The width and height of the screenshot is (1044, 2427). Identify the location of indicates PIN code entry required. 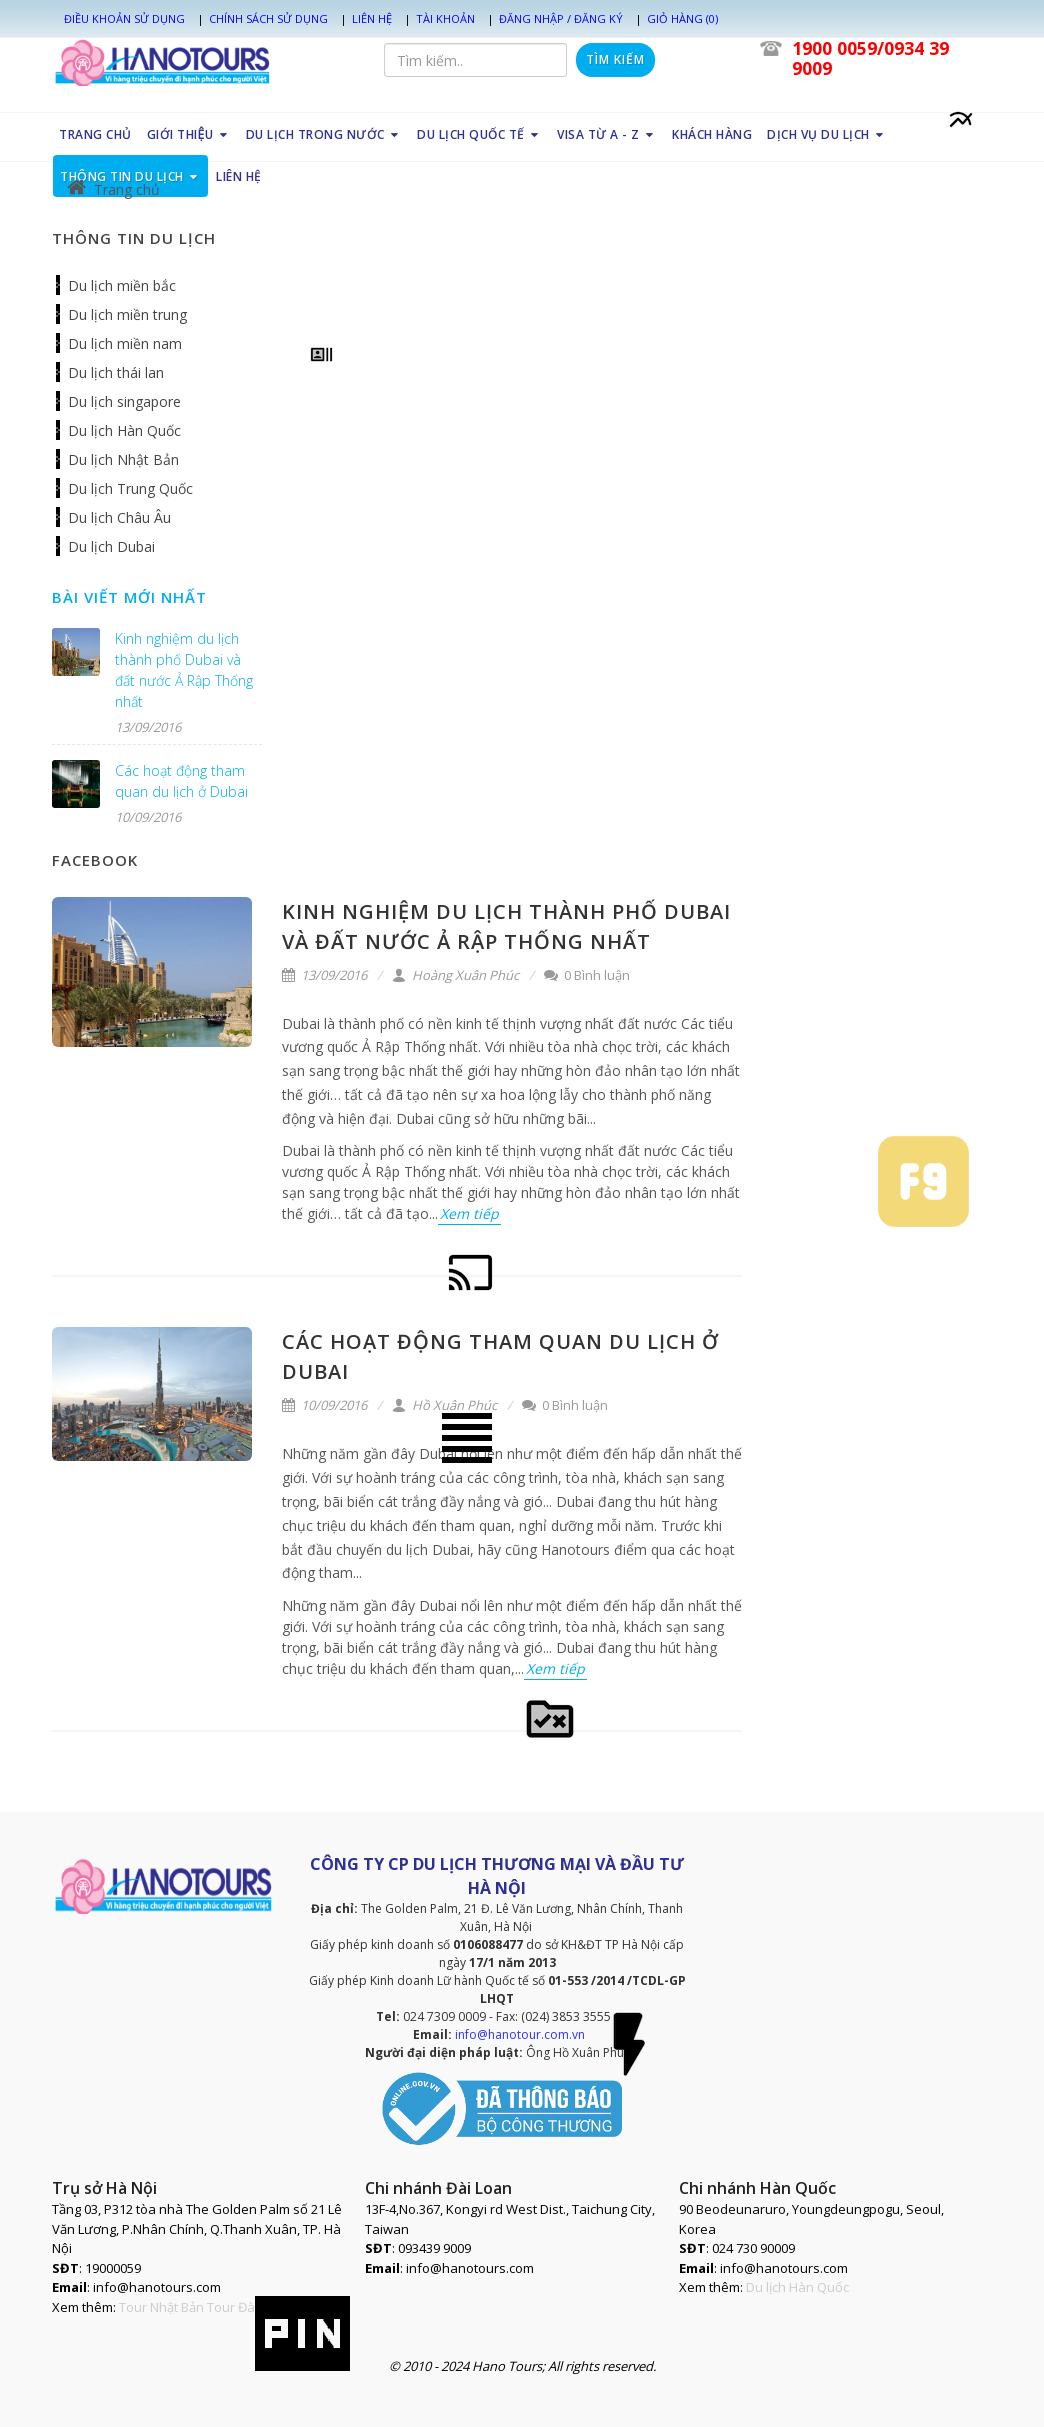
(302, 2333).